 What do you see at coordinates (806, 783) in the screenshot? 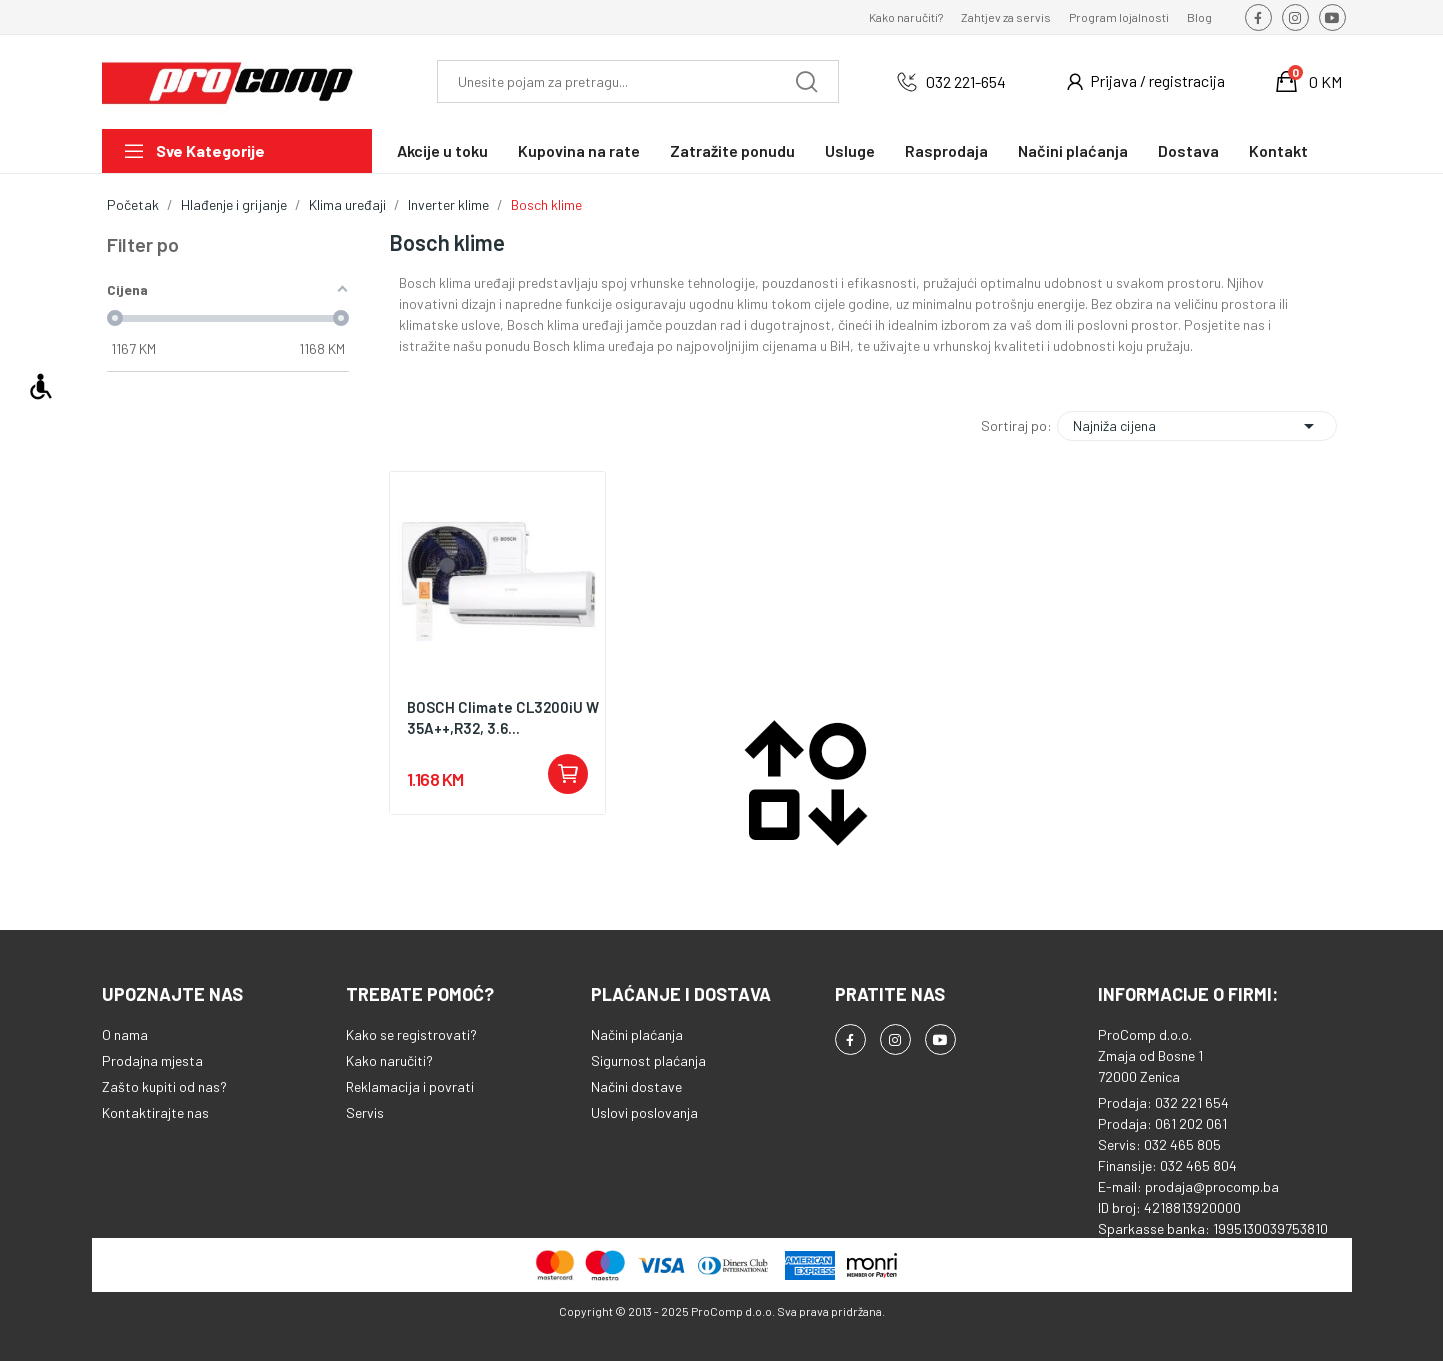
I see `swap or exchange items` at bounding box center [806, 783].